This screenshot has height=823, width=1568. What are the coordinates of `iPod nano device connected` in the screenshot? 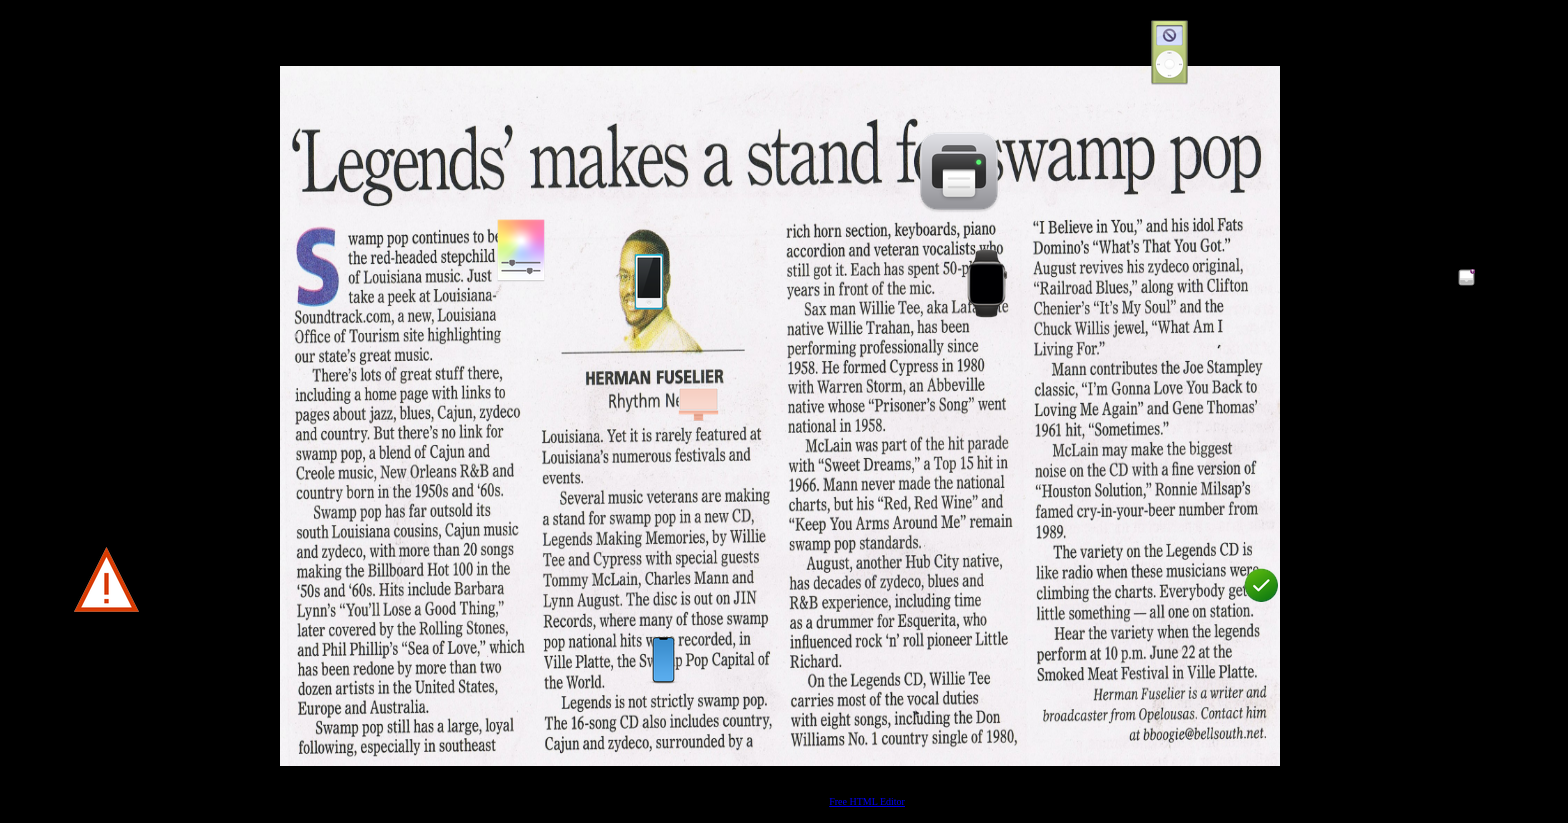 It's located at (649, 282).